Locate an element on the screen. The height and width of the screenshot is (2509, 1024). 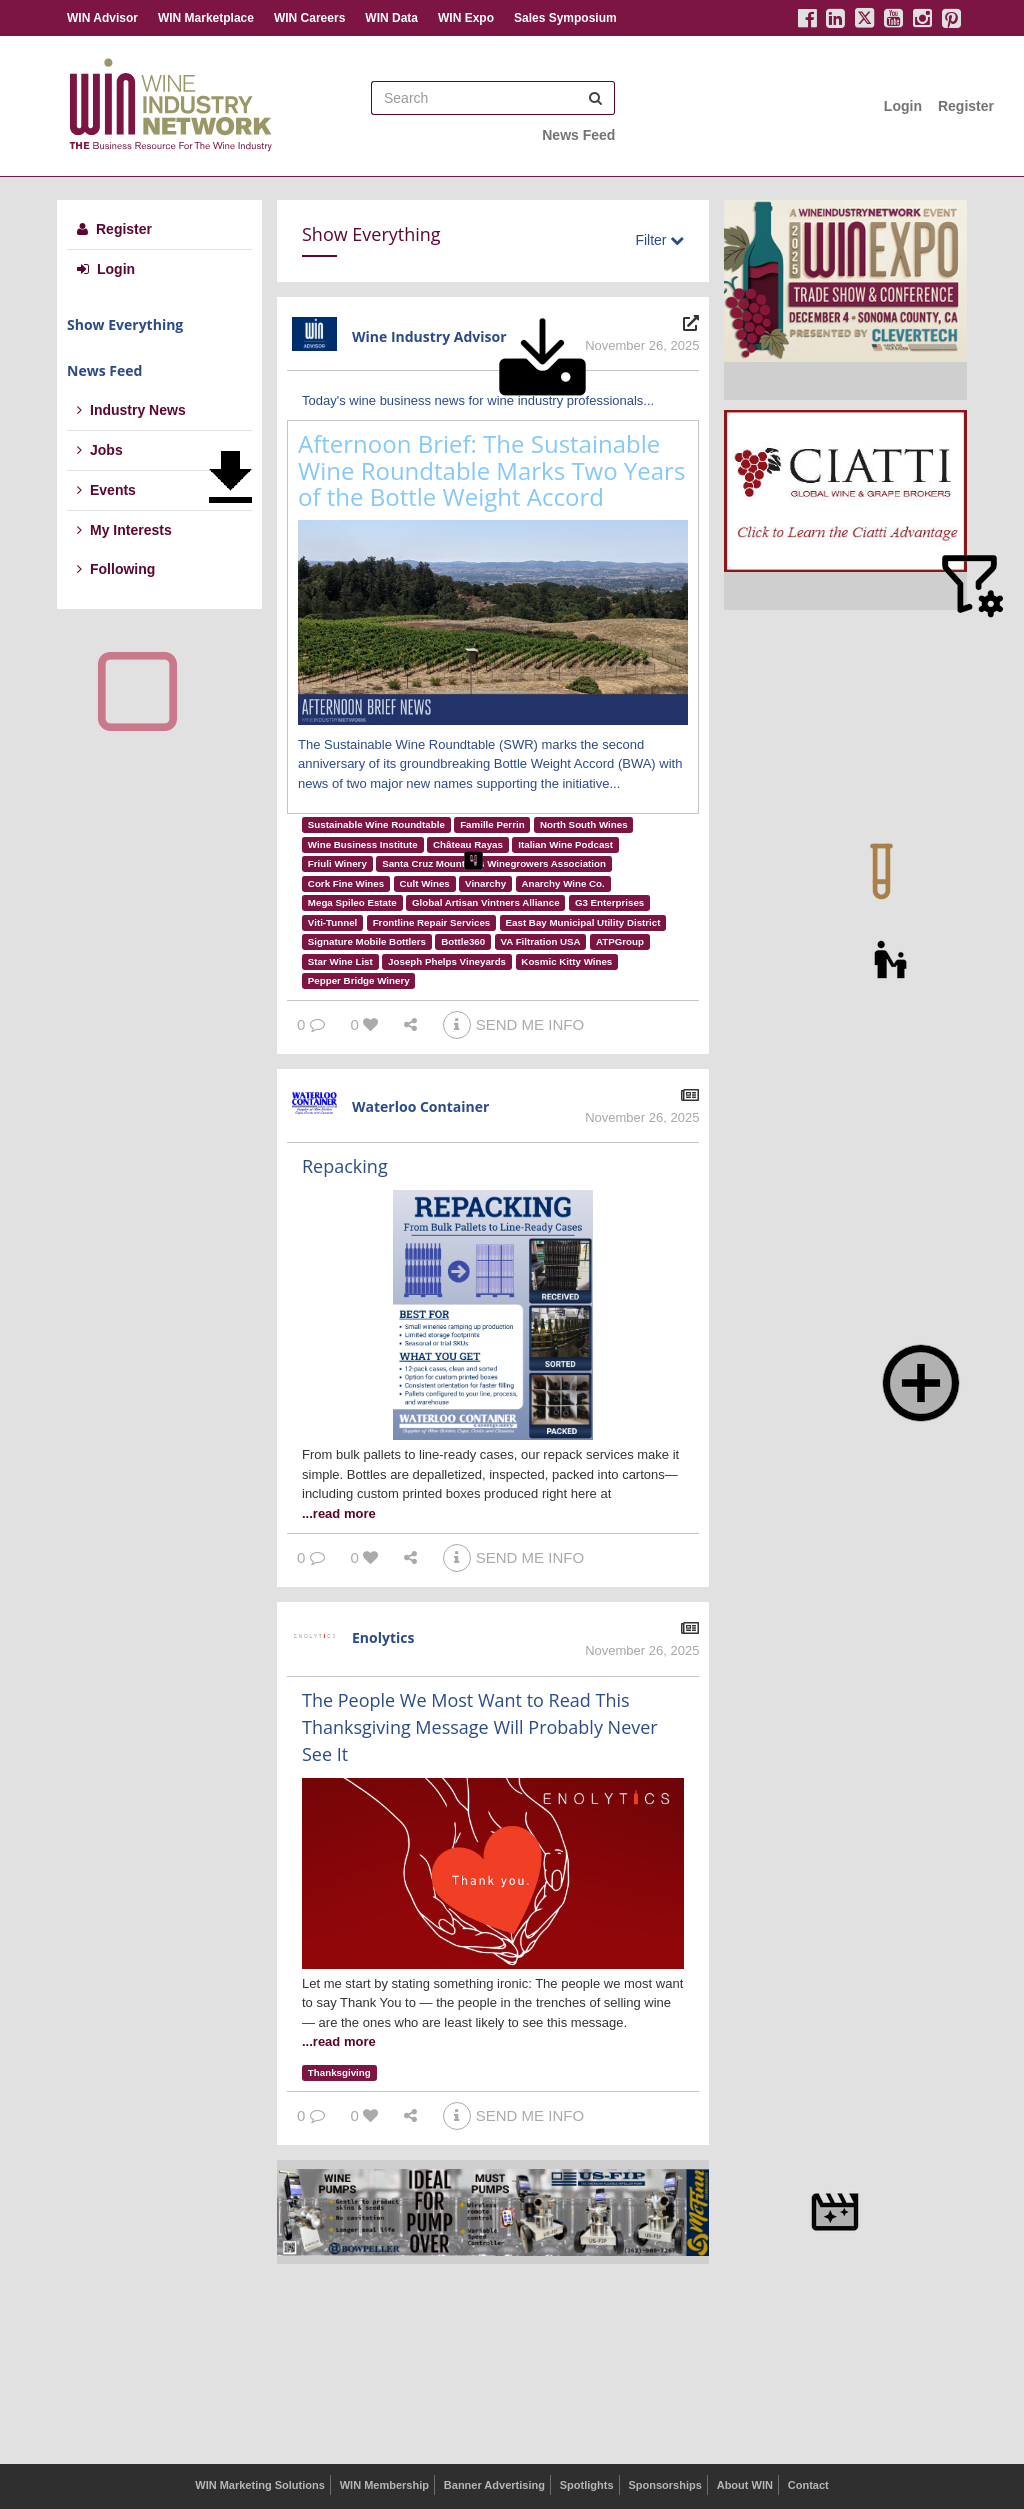
parental supervision required is located at coordinates (891, 959).